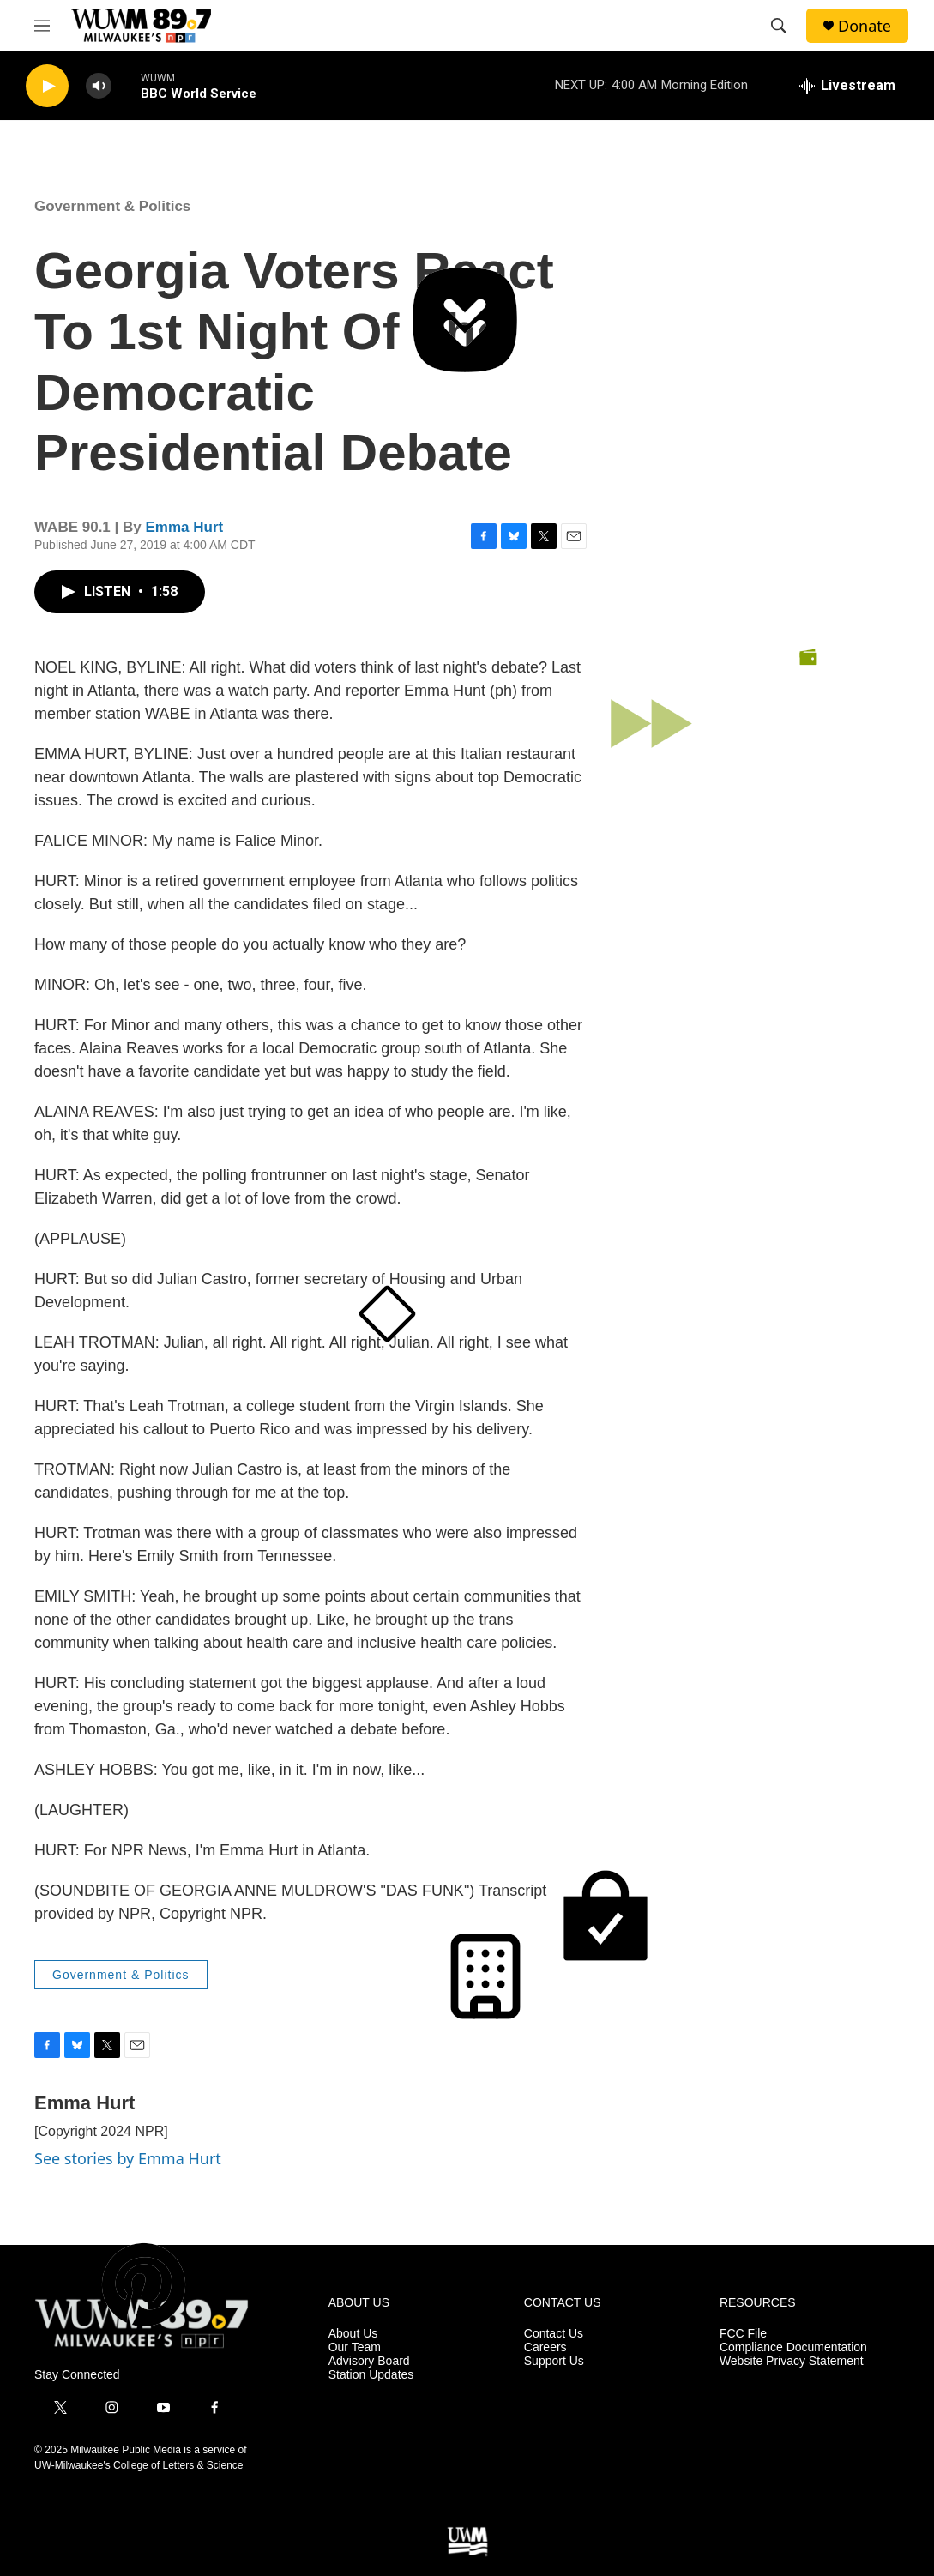  Describe the element at coordinates (465, 320) in the screenshot. I see `expand content or show more options` at that location.